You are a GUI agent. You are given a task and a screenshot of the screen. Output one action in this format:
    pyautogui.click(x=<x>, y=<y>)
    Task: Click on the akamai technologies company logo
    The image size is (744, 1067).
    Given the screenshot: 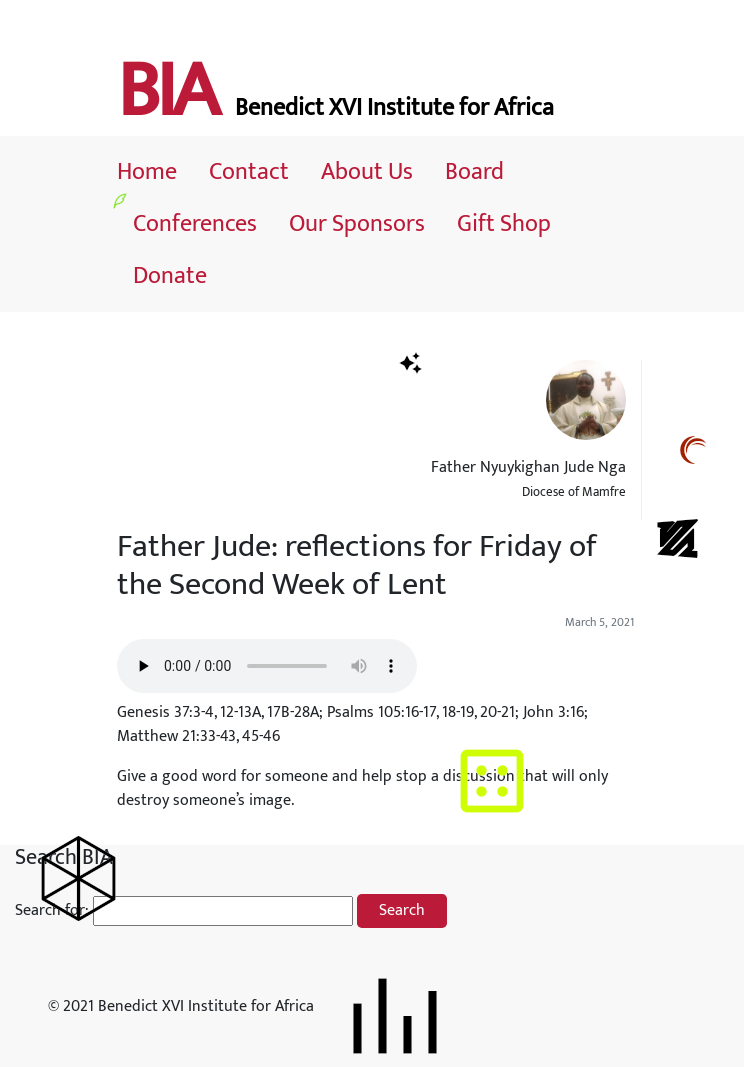 What is the action you would take?
    pyautogui.click(x=693, y=450)
    